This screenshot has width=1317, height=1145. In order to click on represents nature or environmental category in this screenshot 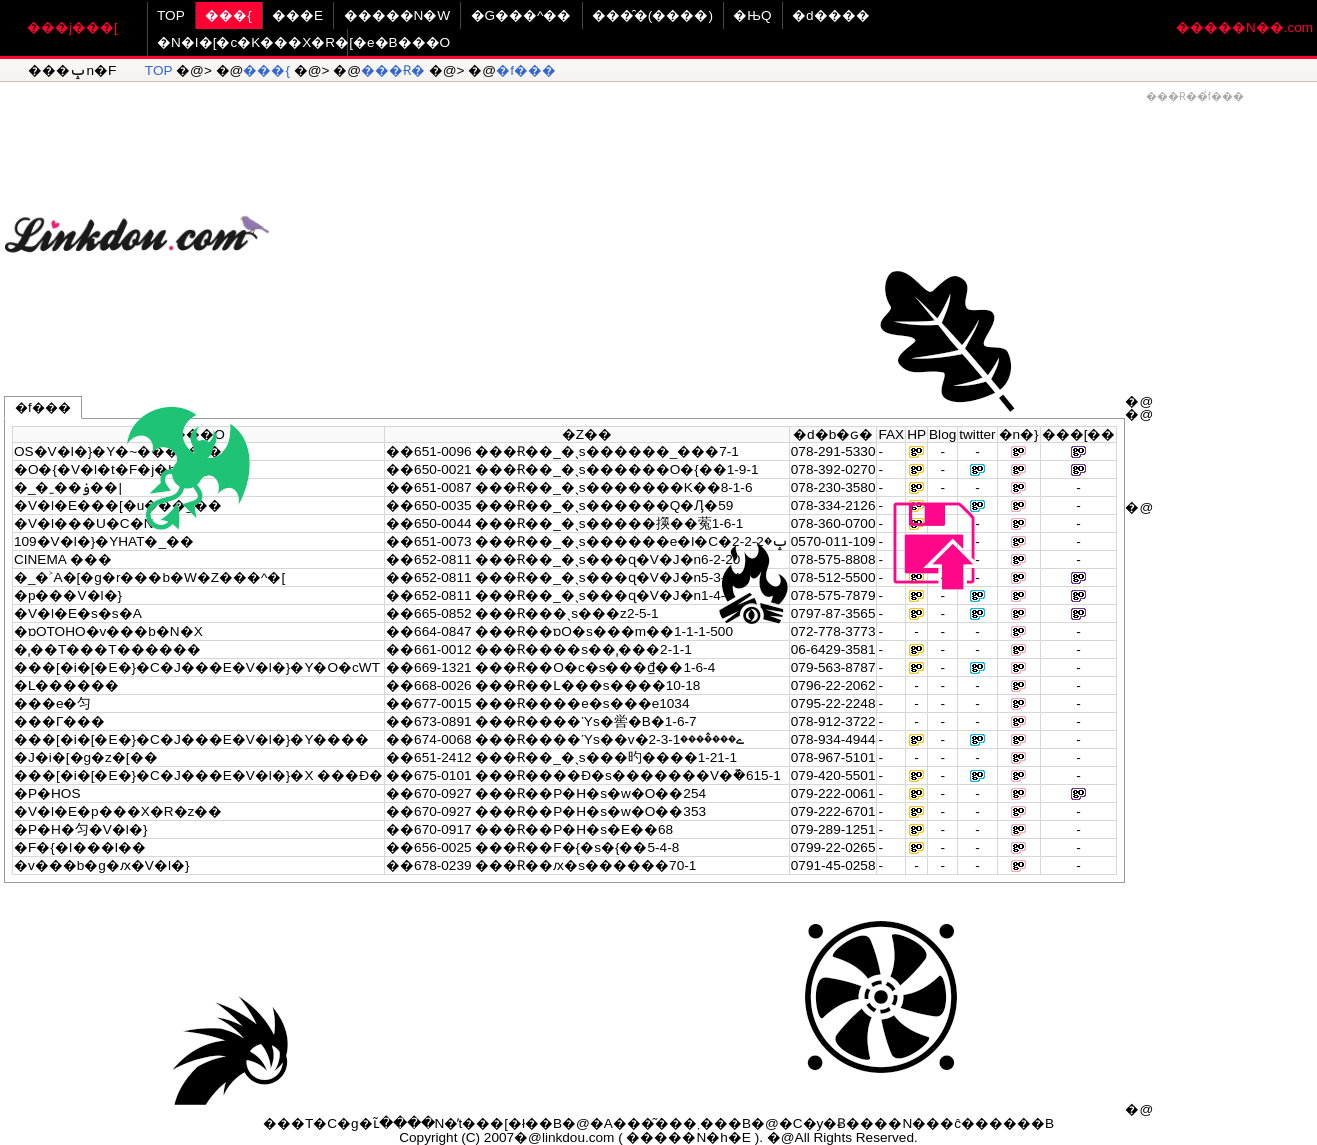, I will do `click(947, 341)`.